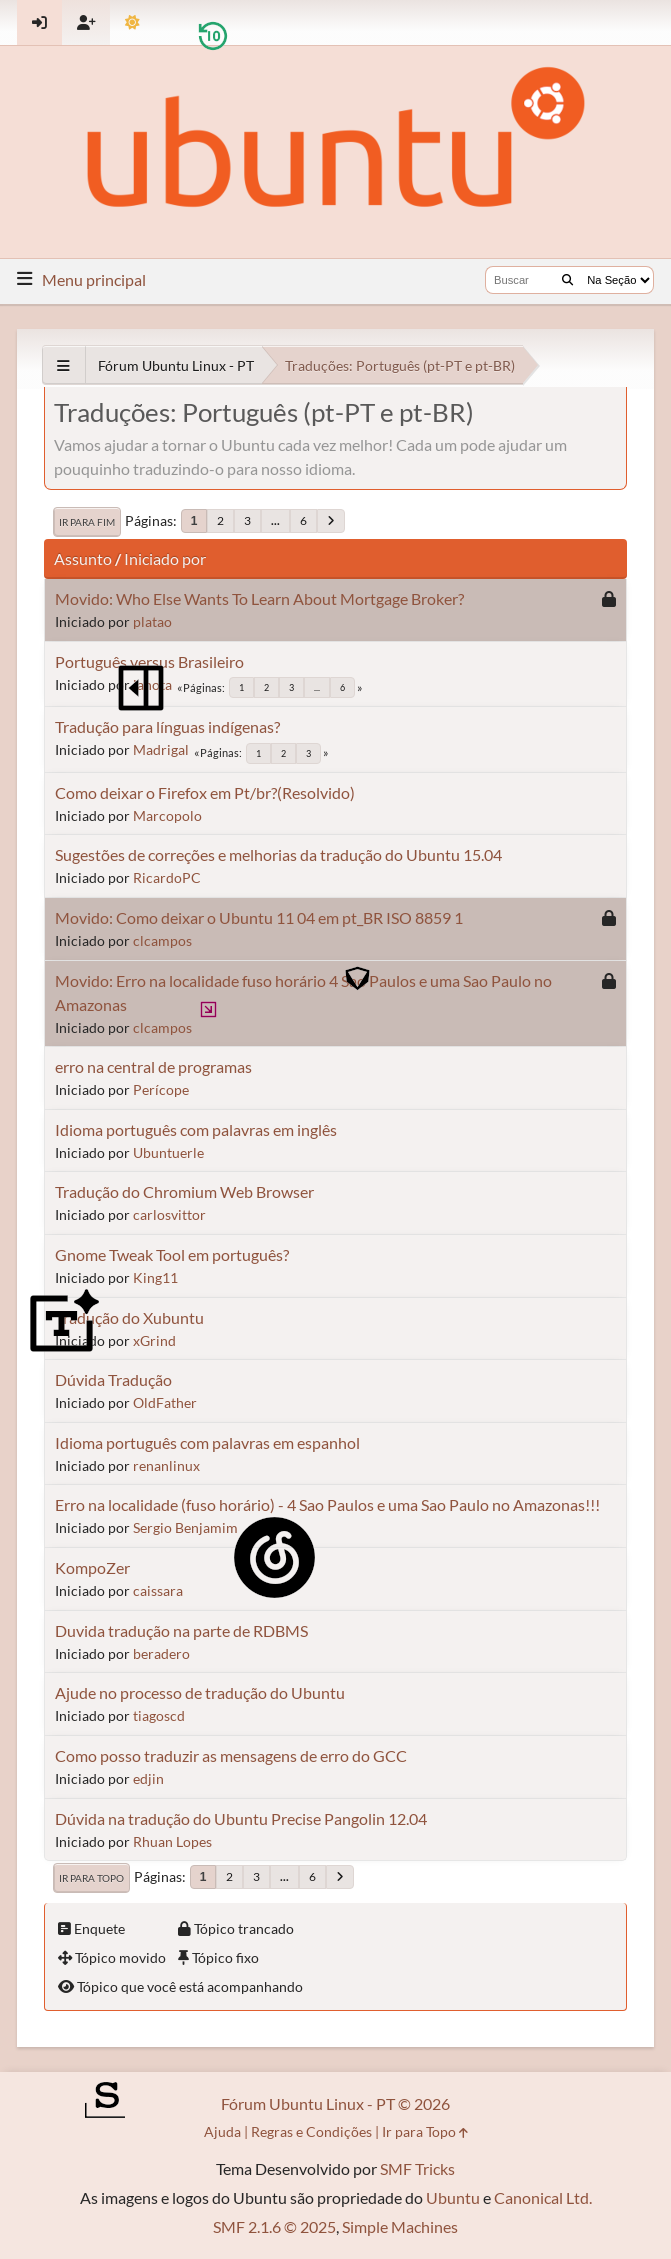 The image size is (671, 2259). What do you see at coordinates (141, 688) in the screenshot?
I see `collapse the sidebar panel` at bounding box center [141, 688].